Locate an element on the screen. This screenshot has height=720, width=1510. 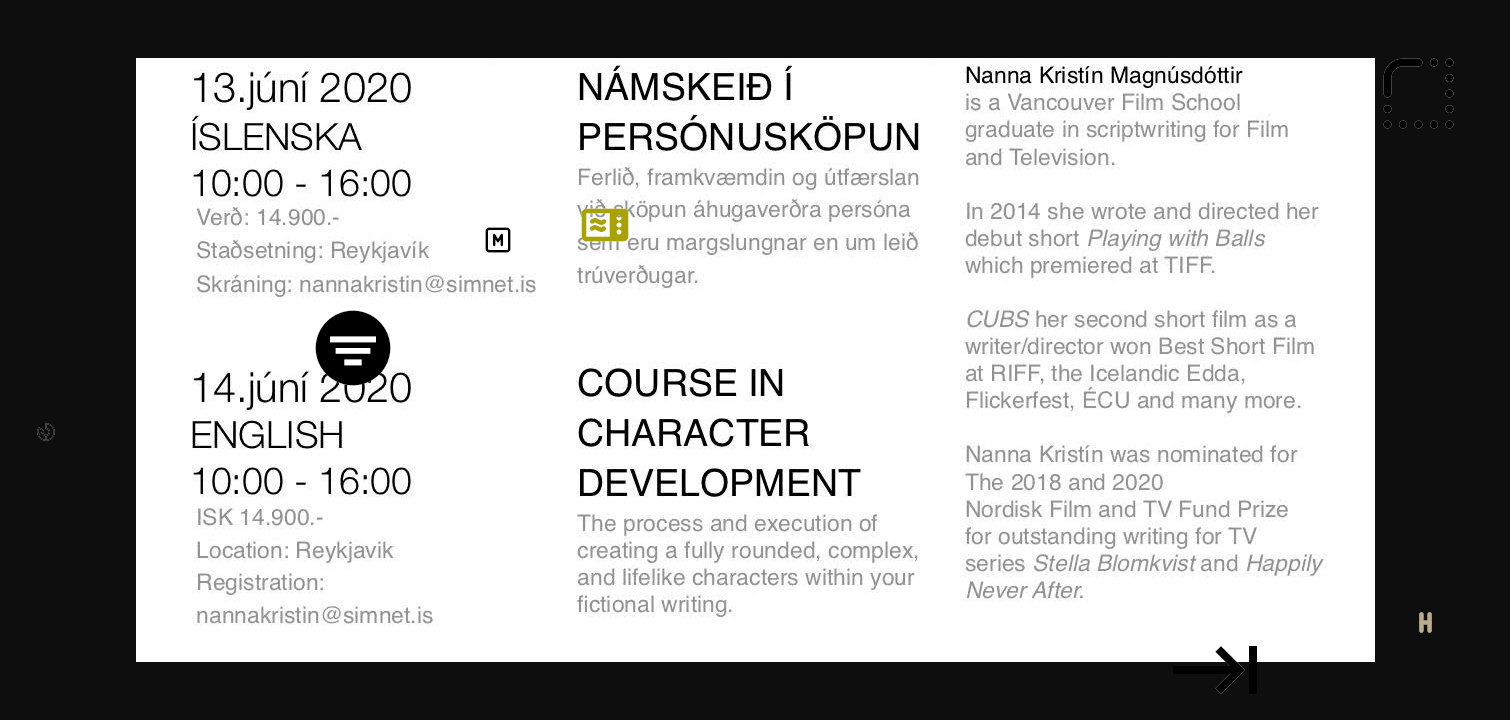
select medium size option is located at coordinates (498, 240).